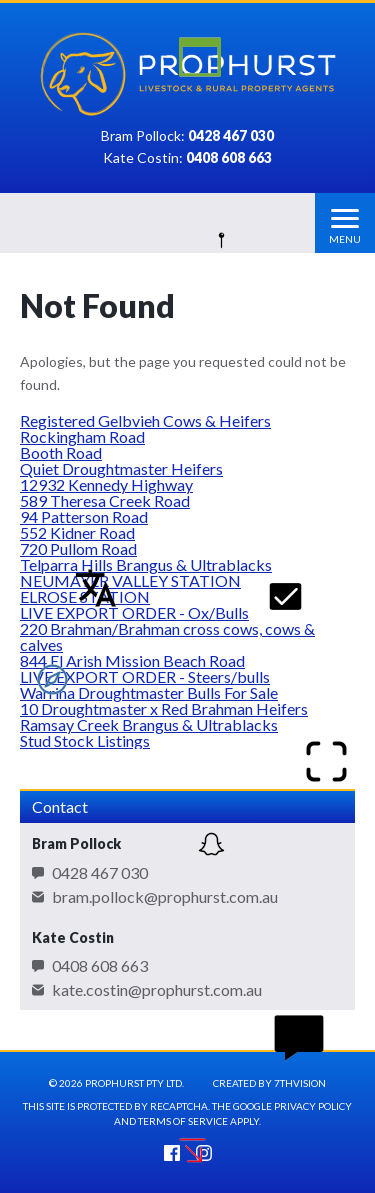 This screenshot has height=1193, width=375. What do you see at coordinates (211, 844) in the screenshot?
I see `open Snapchat app` at bounding box center [211, 844].